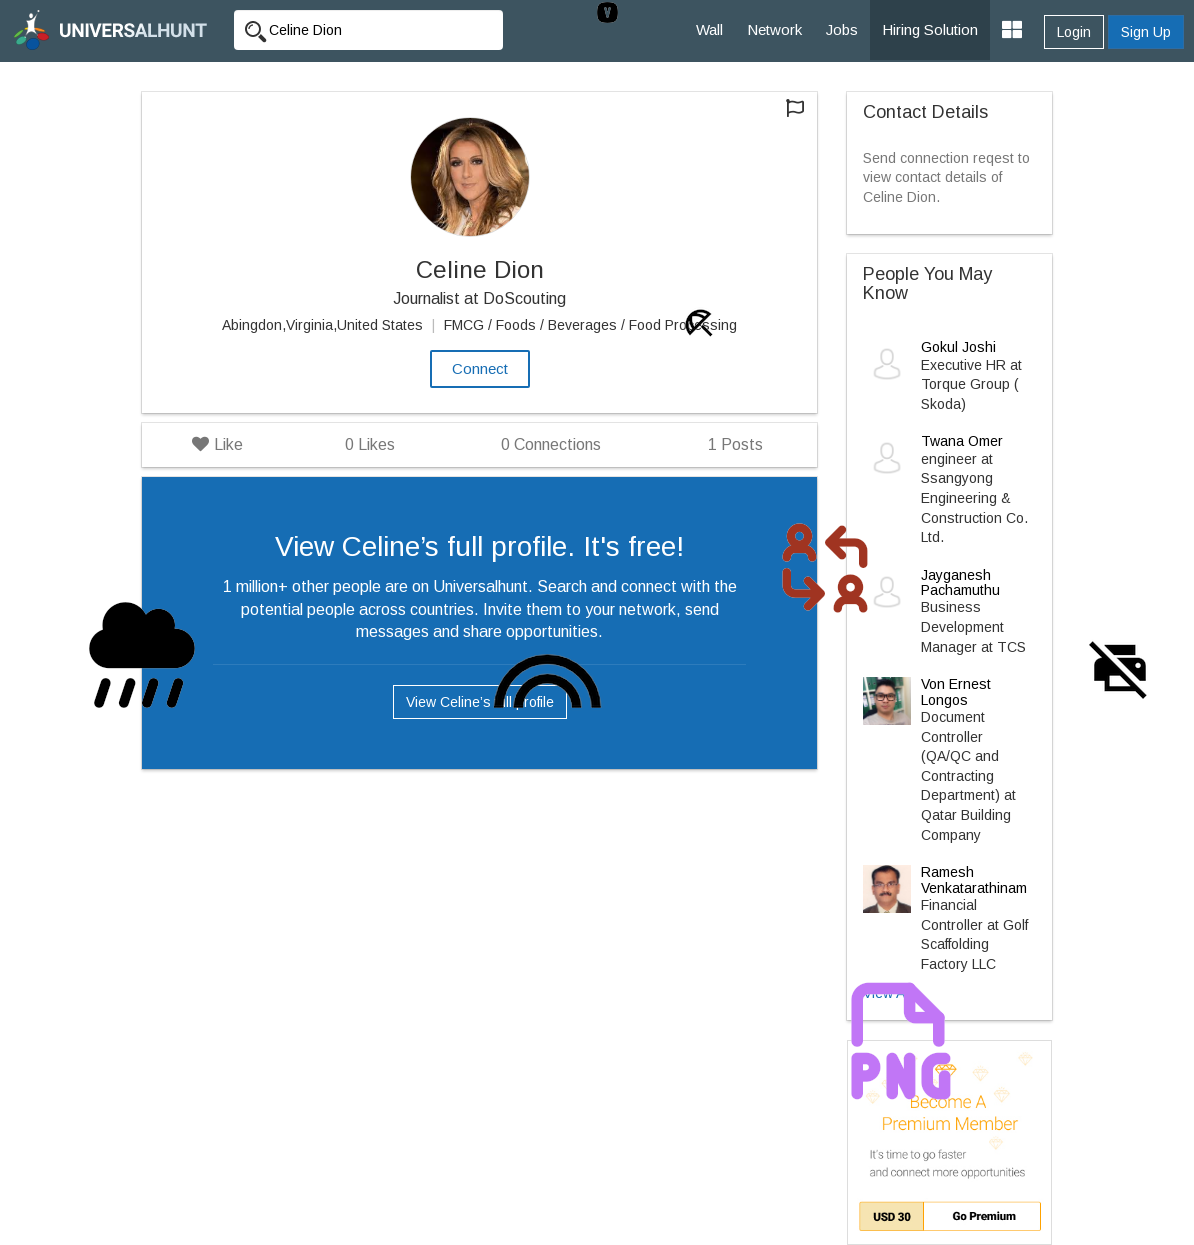 This screenshot has width=1194, height=1245. I want to click on printing is unavailable or disabled, so click(1120, 668).